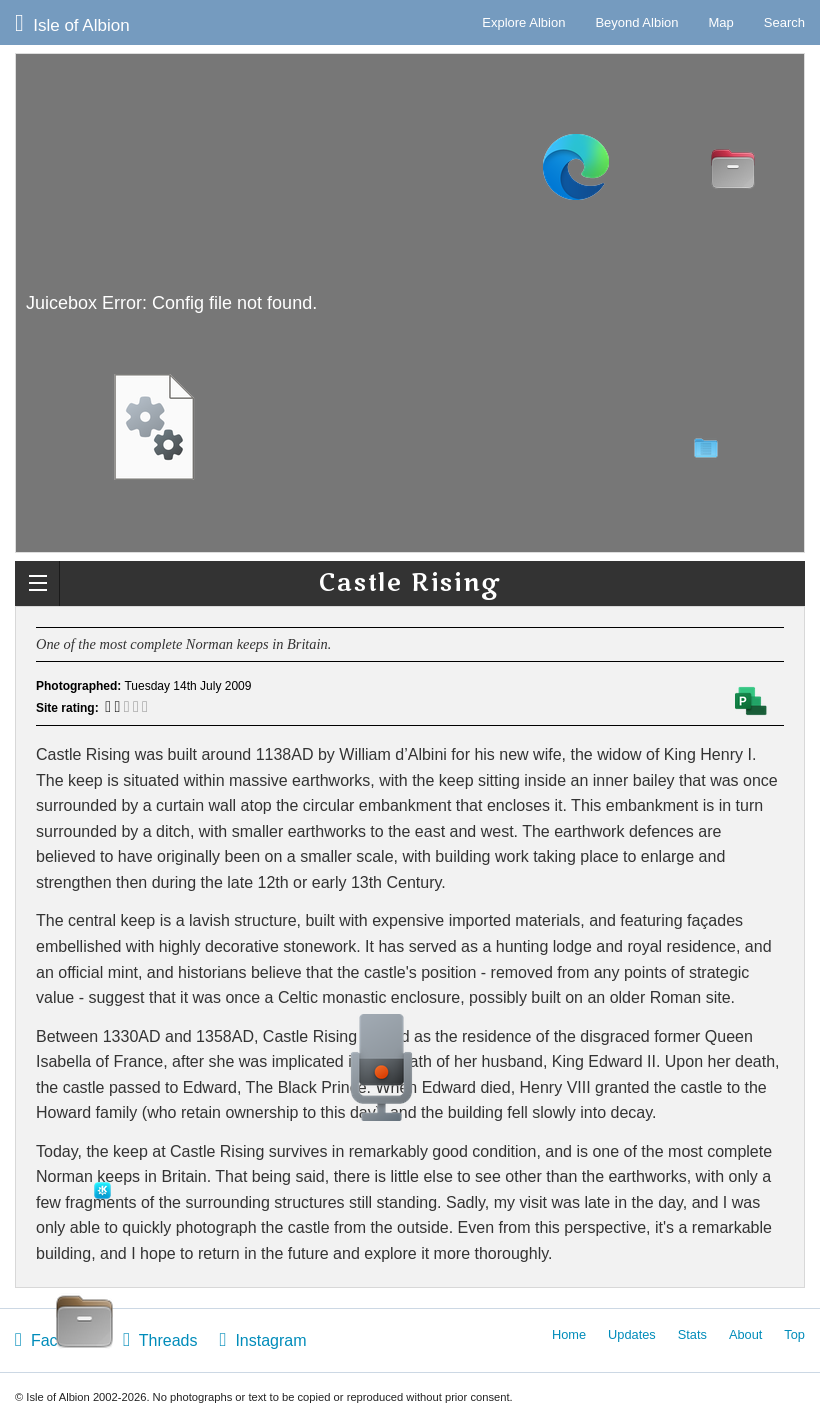 Image resolution: width=820 pixels, height=1420 pixels. Describe the element at coordinates (576, 167) in the screenshot. I see `open Microsoft Edge browser` at that location.